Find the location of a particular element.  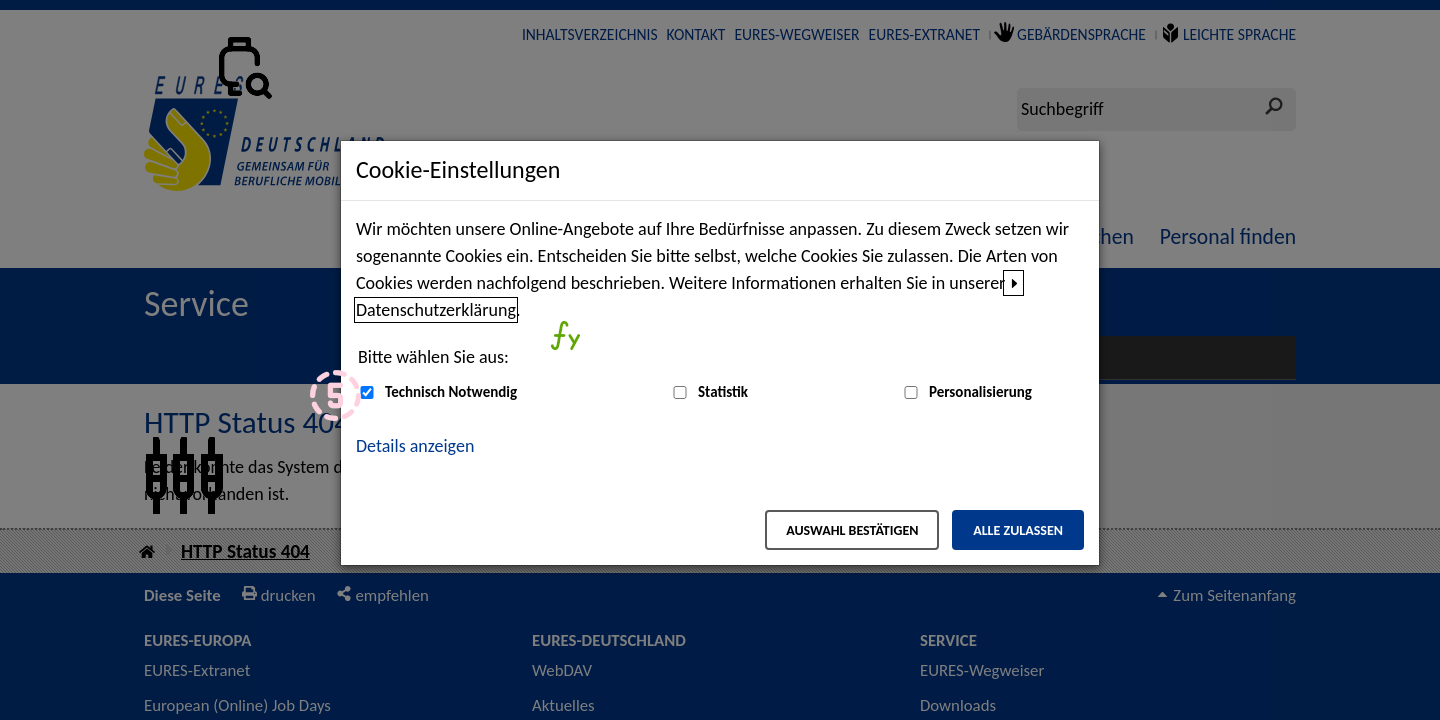

step 5 of a multi-step process is located at coordinates (335, 395).